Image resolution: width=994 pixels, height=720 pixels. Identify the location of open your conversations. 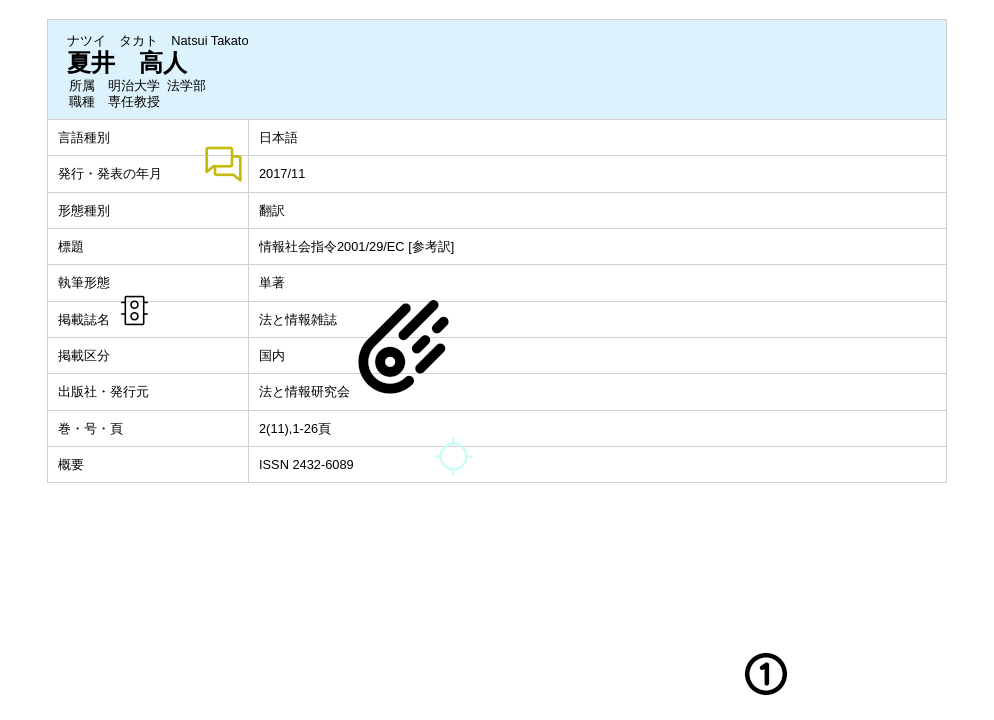
(223, 163).